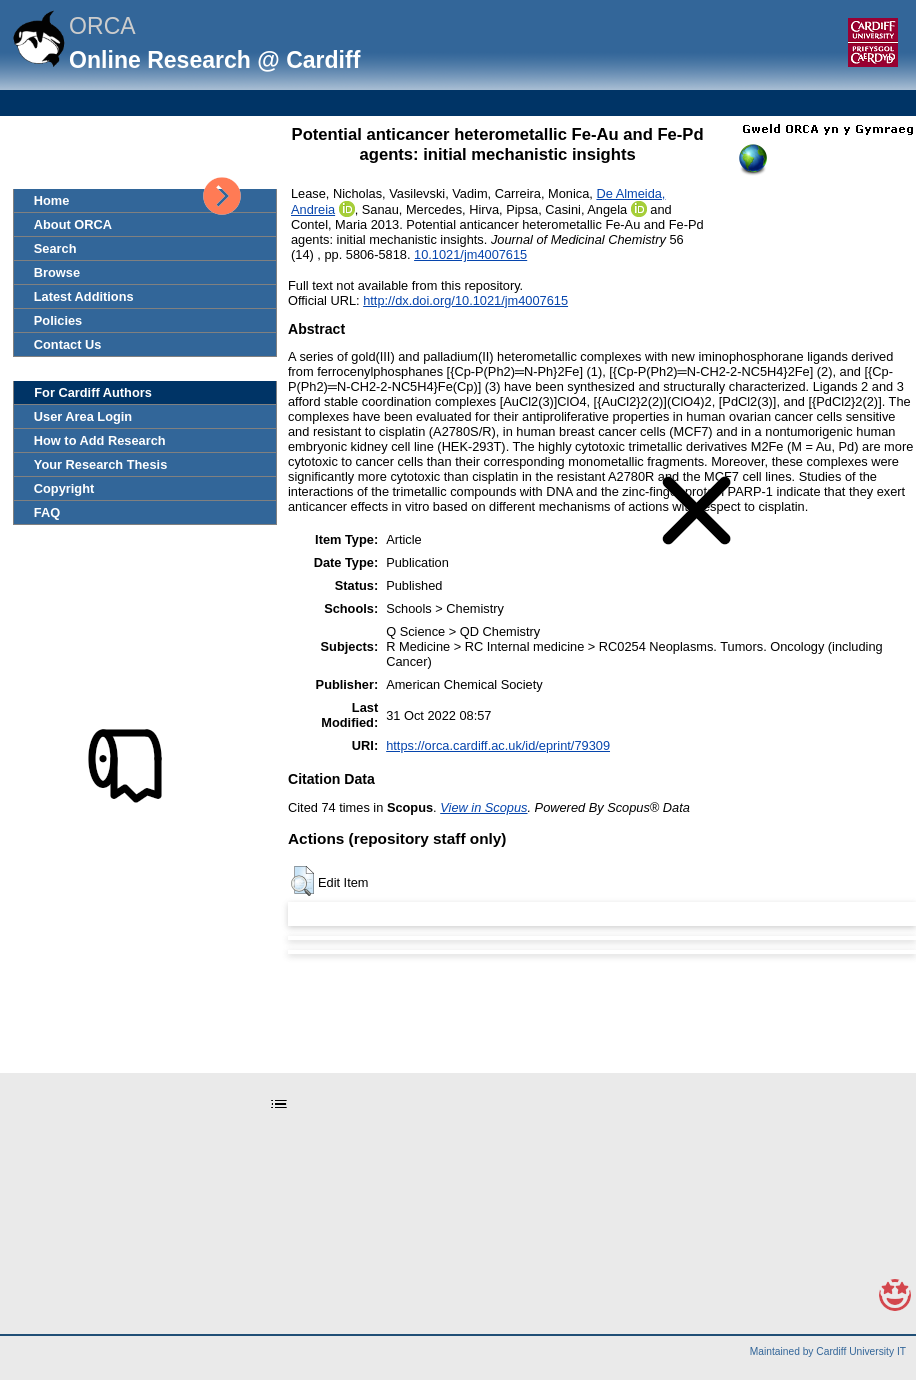 Image resolution: width=916 pixels, height=1380 pixels. Describe the element at coordinates (696, 510) in the screenshot. I see `close or dismiss a dialog` at that location.